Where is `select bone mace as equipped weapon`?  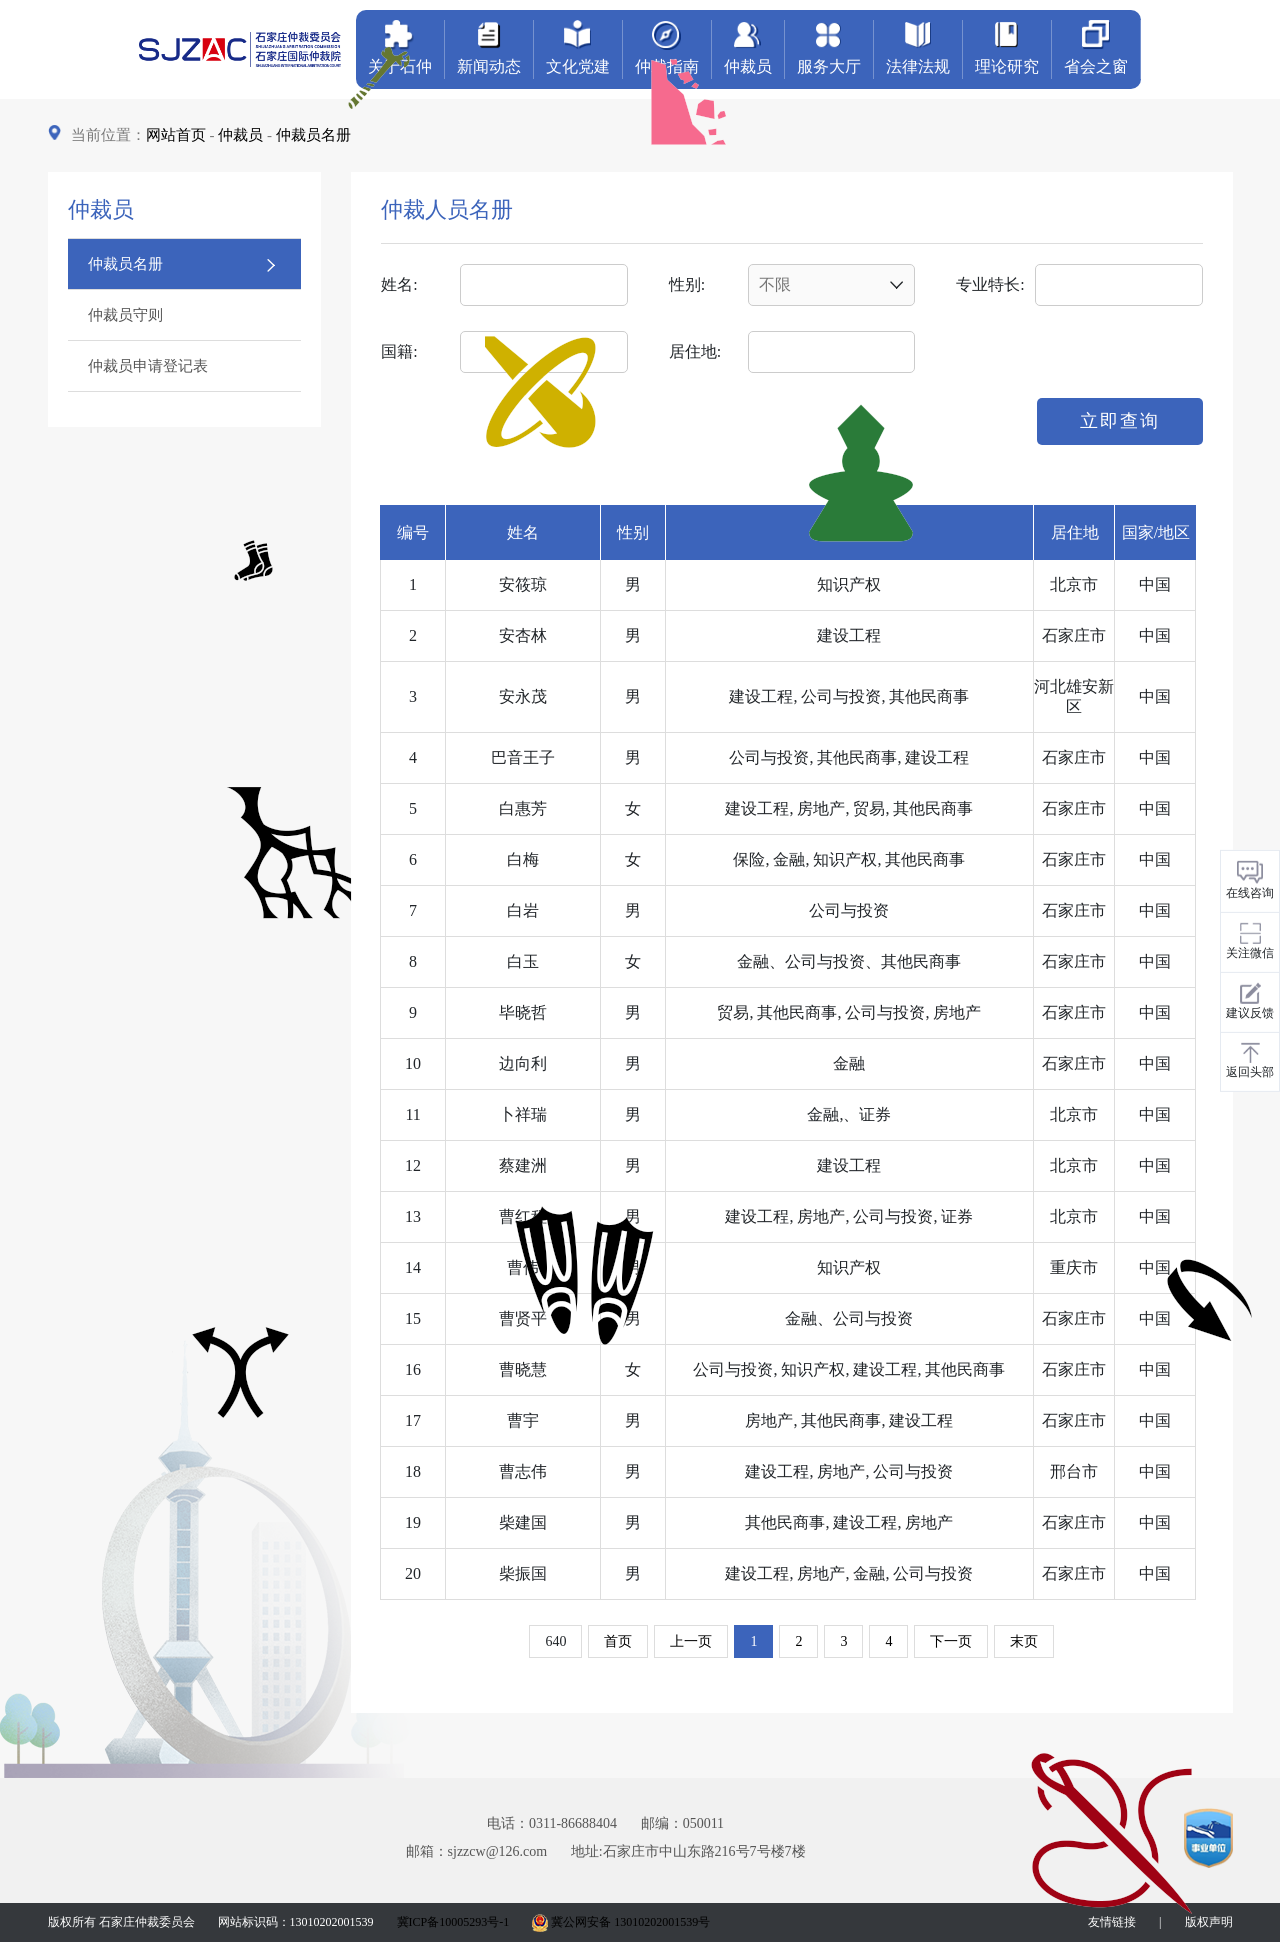 select bone mace as equipped weapon is located at coordinates (379, 78).